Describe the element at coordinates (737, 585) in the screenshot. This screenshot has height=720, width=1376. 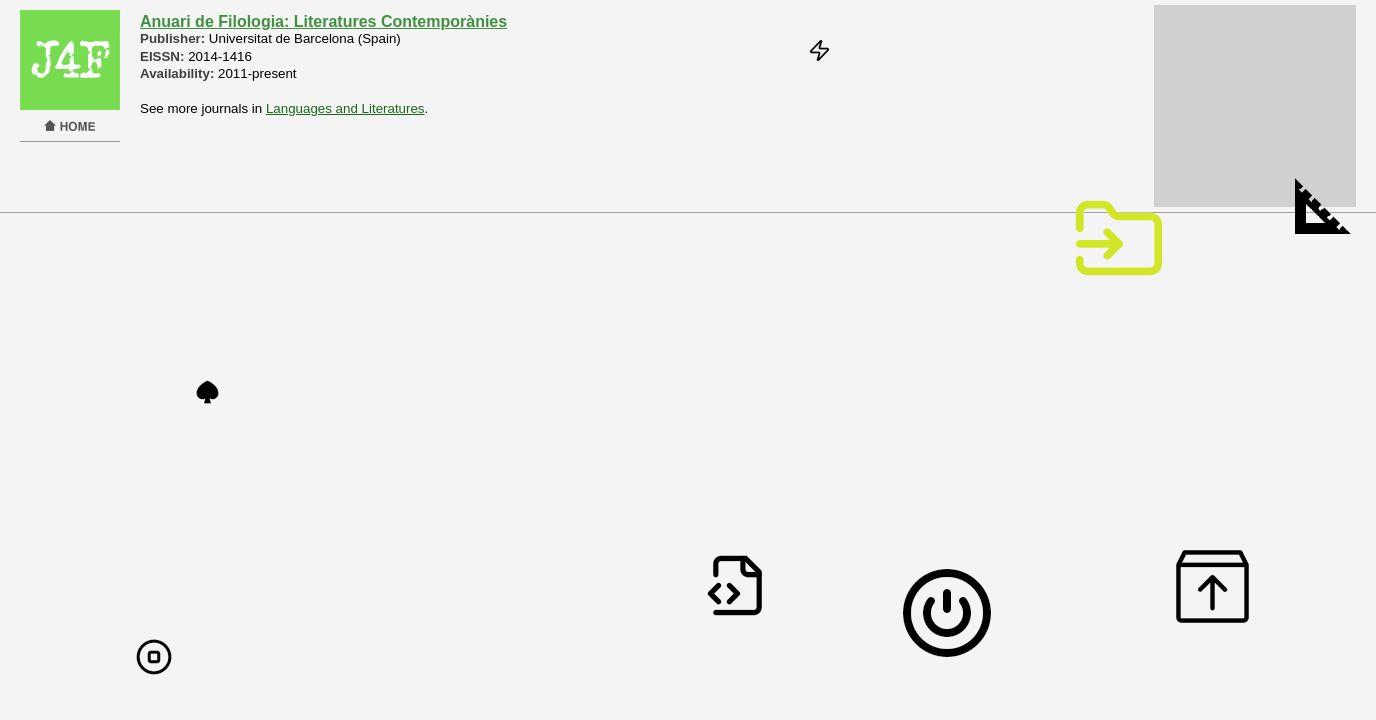
I see `view source code file` at that location.